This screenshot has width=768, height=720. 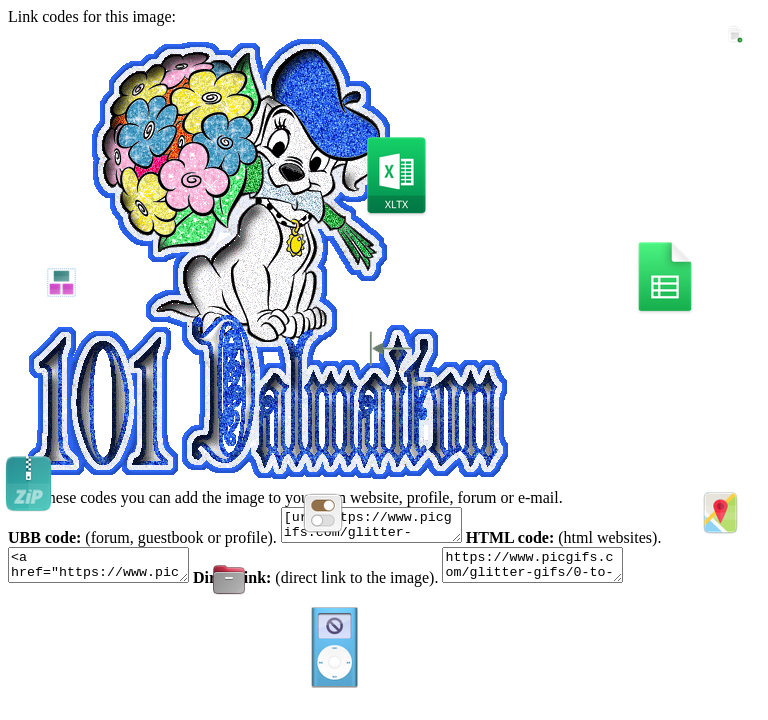 What do you see at coordinates (28, 483) in the screenshot?
I see `compressed zip archive file` at bounding box center [28, 483].